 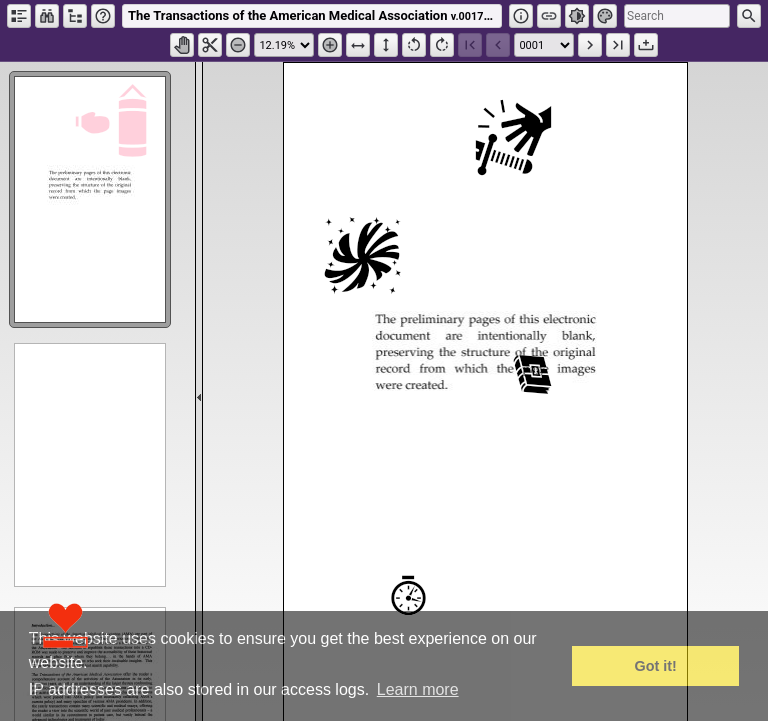 I want to click on drop or release current weapon, so click(x=513, y=137).